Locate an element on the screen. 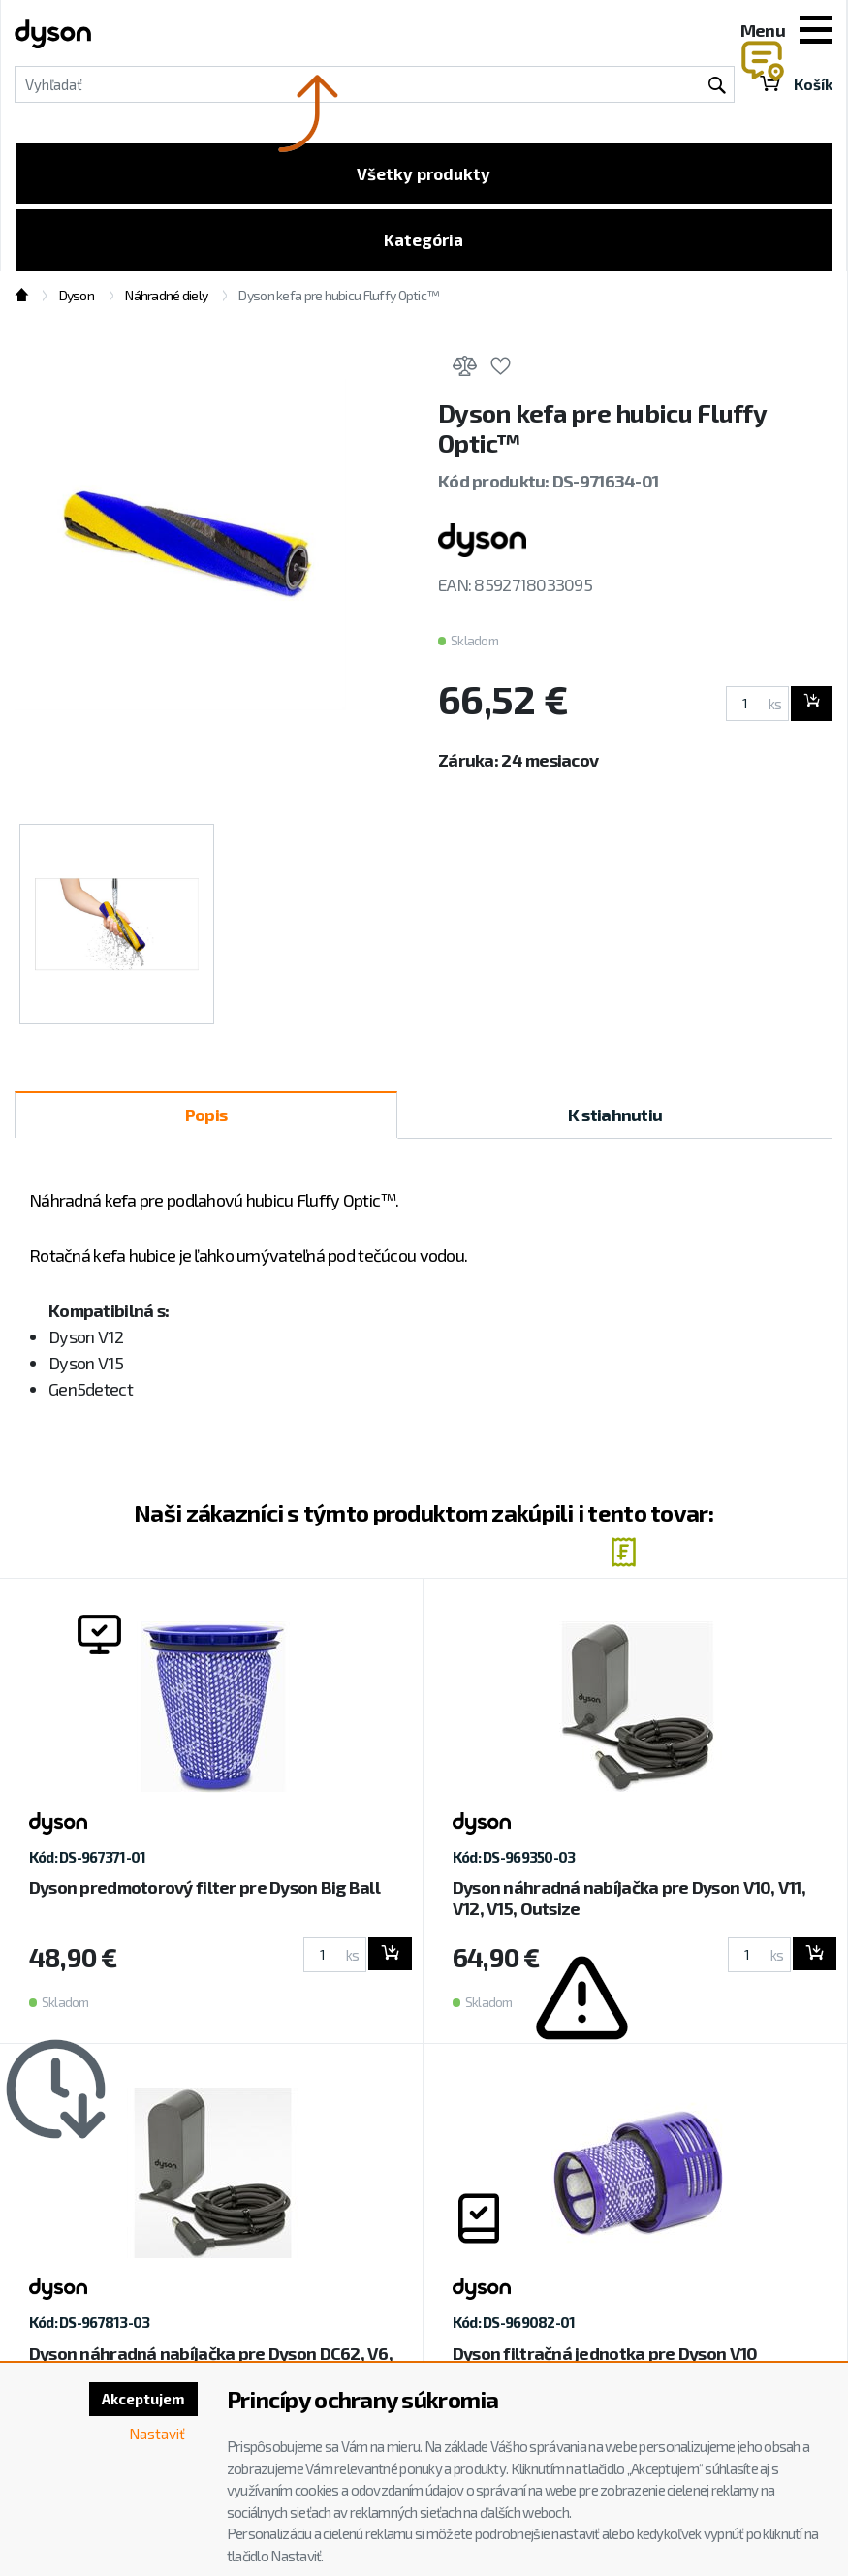 The image size is (848, 2576). system check passed or monitor verified is located at coordinates (99, 1634).